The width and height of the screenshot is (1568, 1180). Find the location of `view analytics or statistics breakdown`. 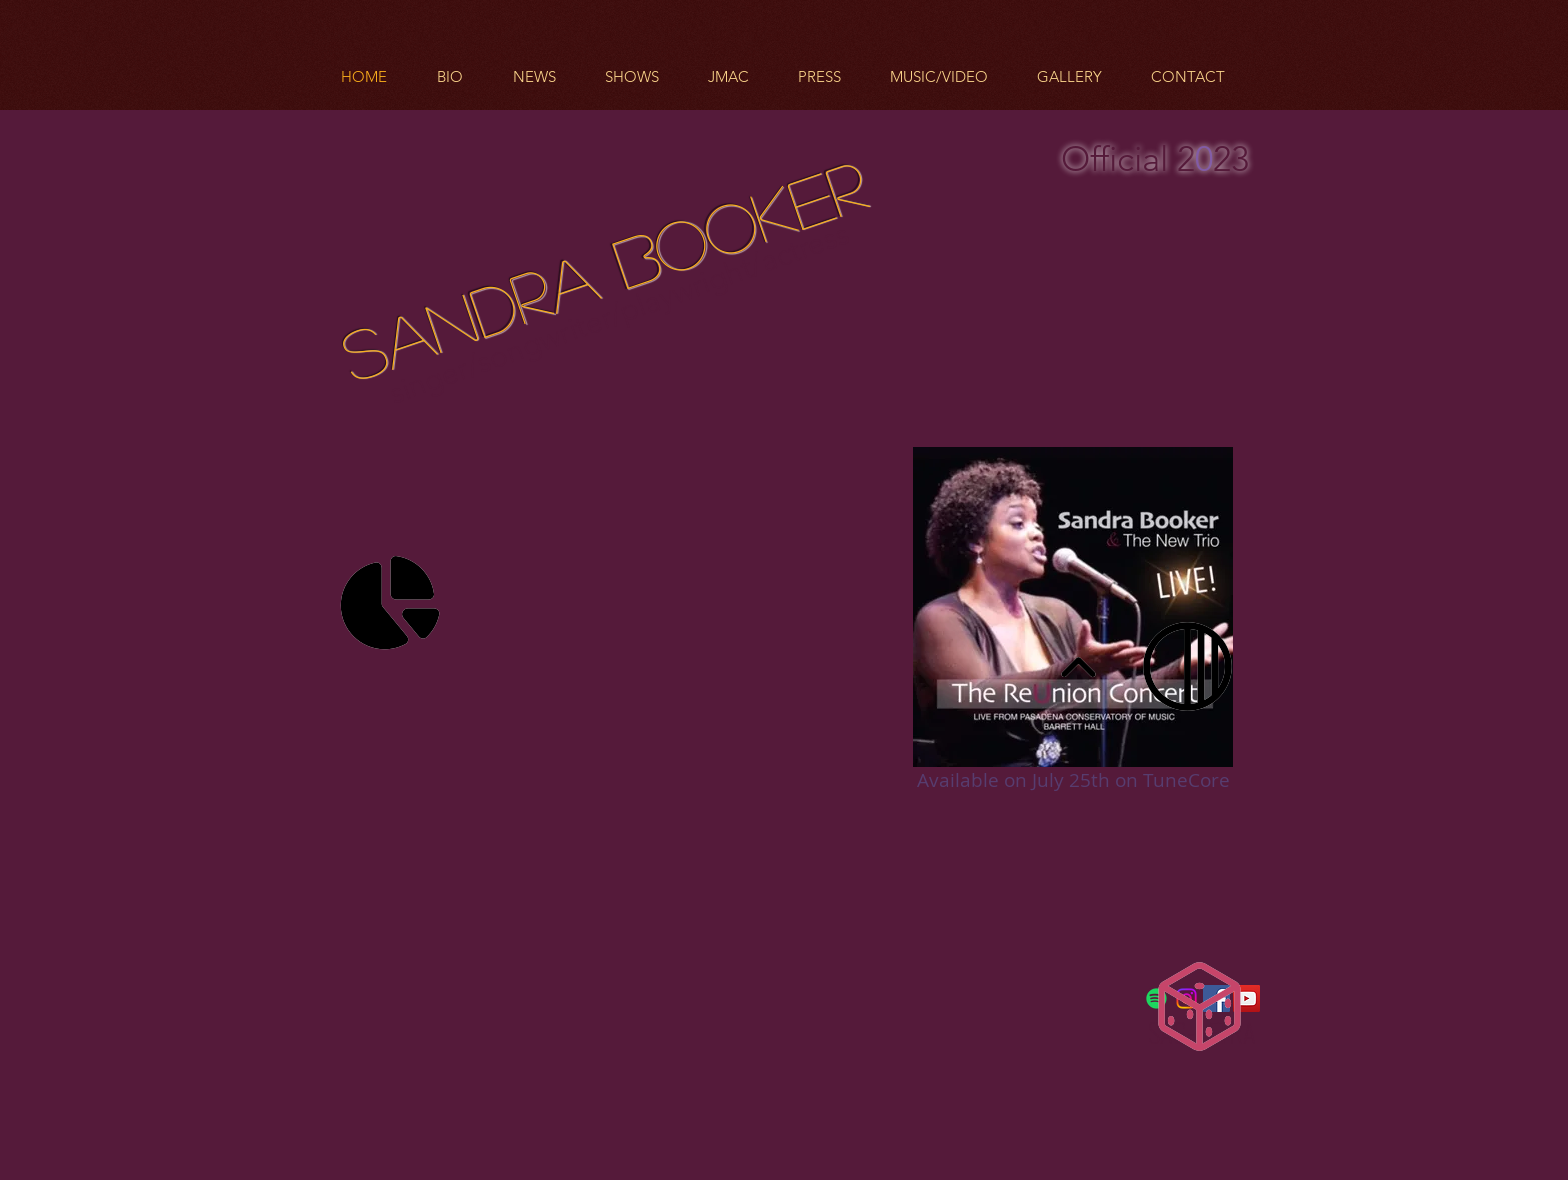

view analytics or statistics breakdown is located at coordinates (387, 602).